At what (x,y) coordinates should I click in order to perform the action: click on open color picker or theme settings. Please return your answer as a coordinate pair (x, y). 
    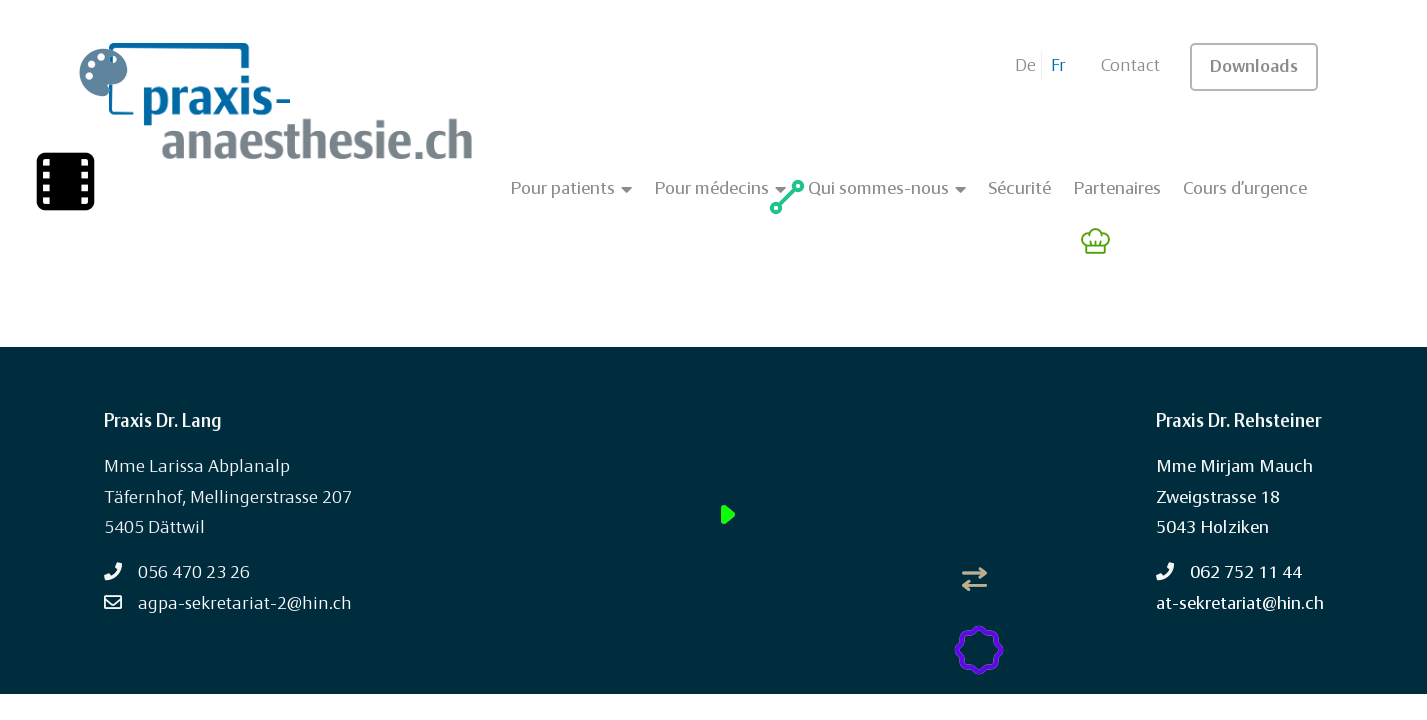
    Looking at the image, I should click on (103, 72).